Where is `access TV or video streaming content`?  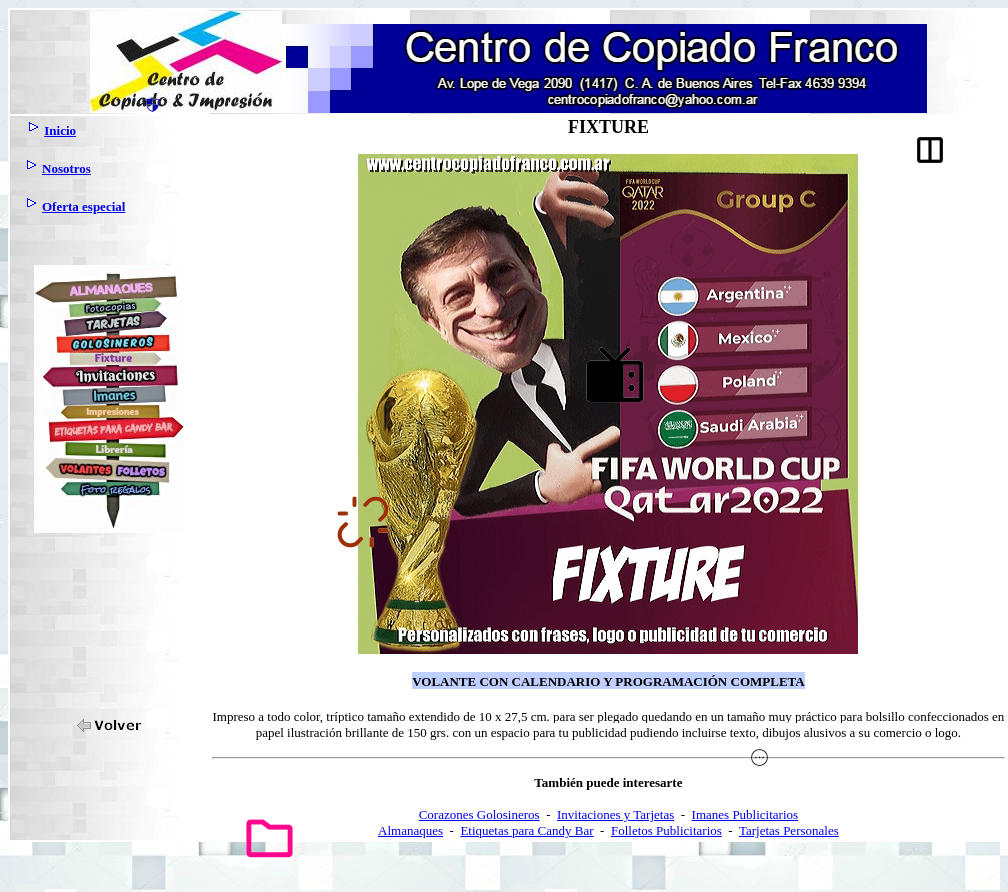
access TV or video streaming content is located at coordinates (615, 378).